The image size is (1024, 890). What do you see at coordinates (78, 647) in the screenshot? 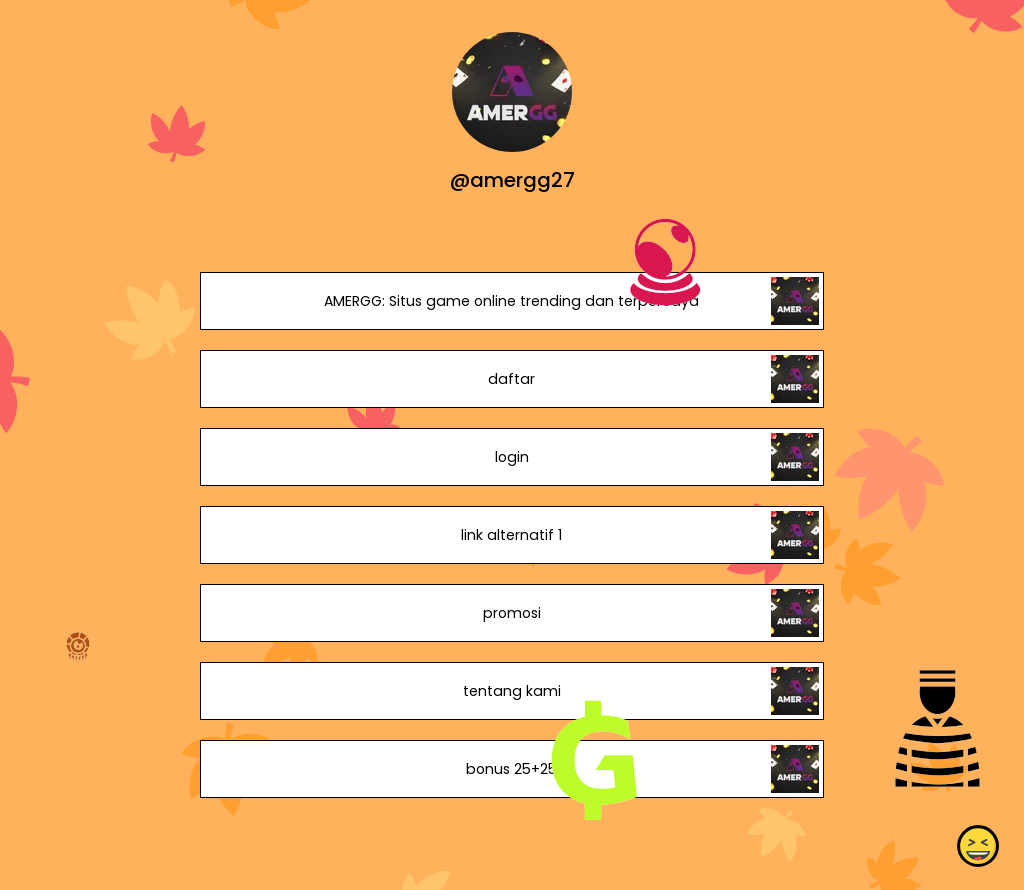
I see `summon or activate a beholder creature` at bounding box center [78, 647].